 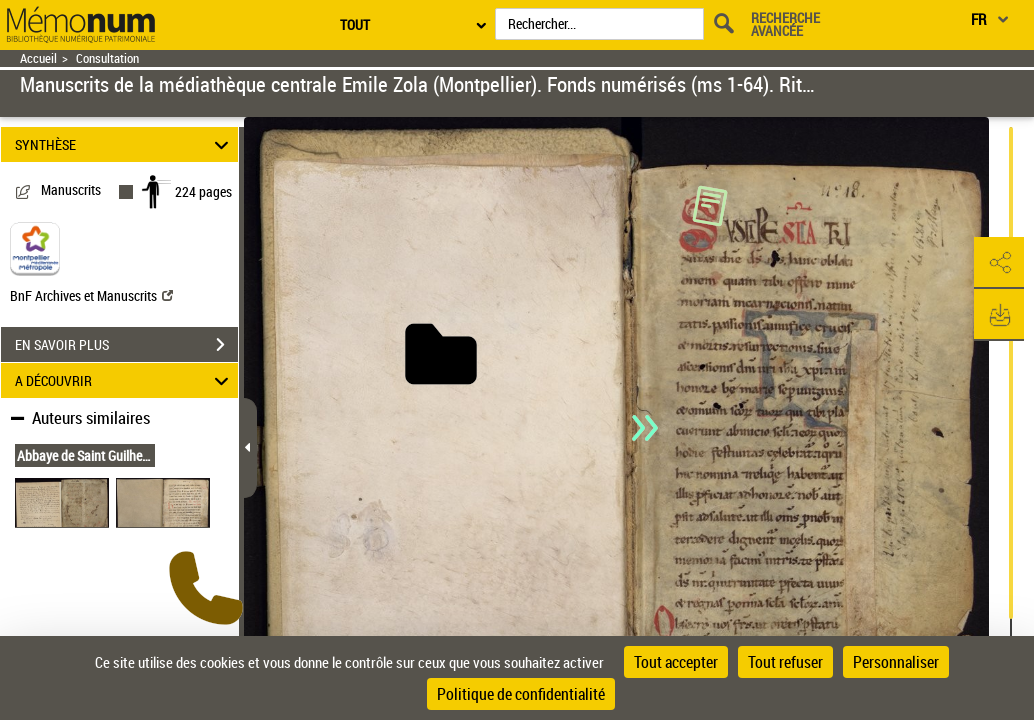 What do you see at coordinates (645, 428) in the screenshot?
I see `skip forward or advance quickly` at bounding box center [645, 428].